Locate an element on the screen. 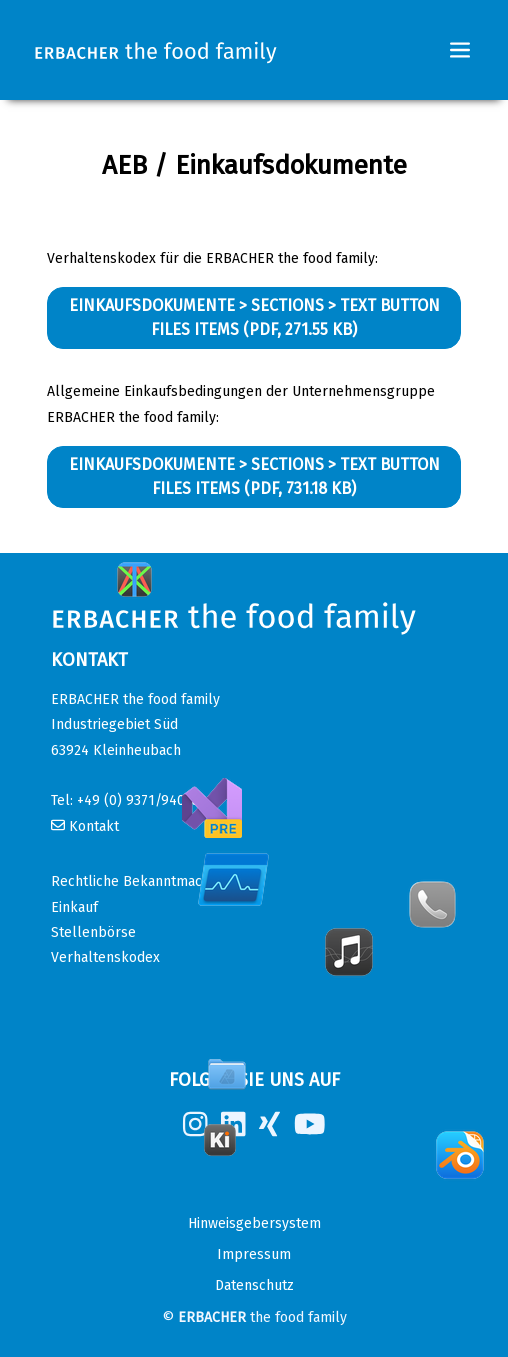 The height and width of the screenshot is (1357, 508). open tixati torrent client is located at coordinates (134, 579).